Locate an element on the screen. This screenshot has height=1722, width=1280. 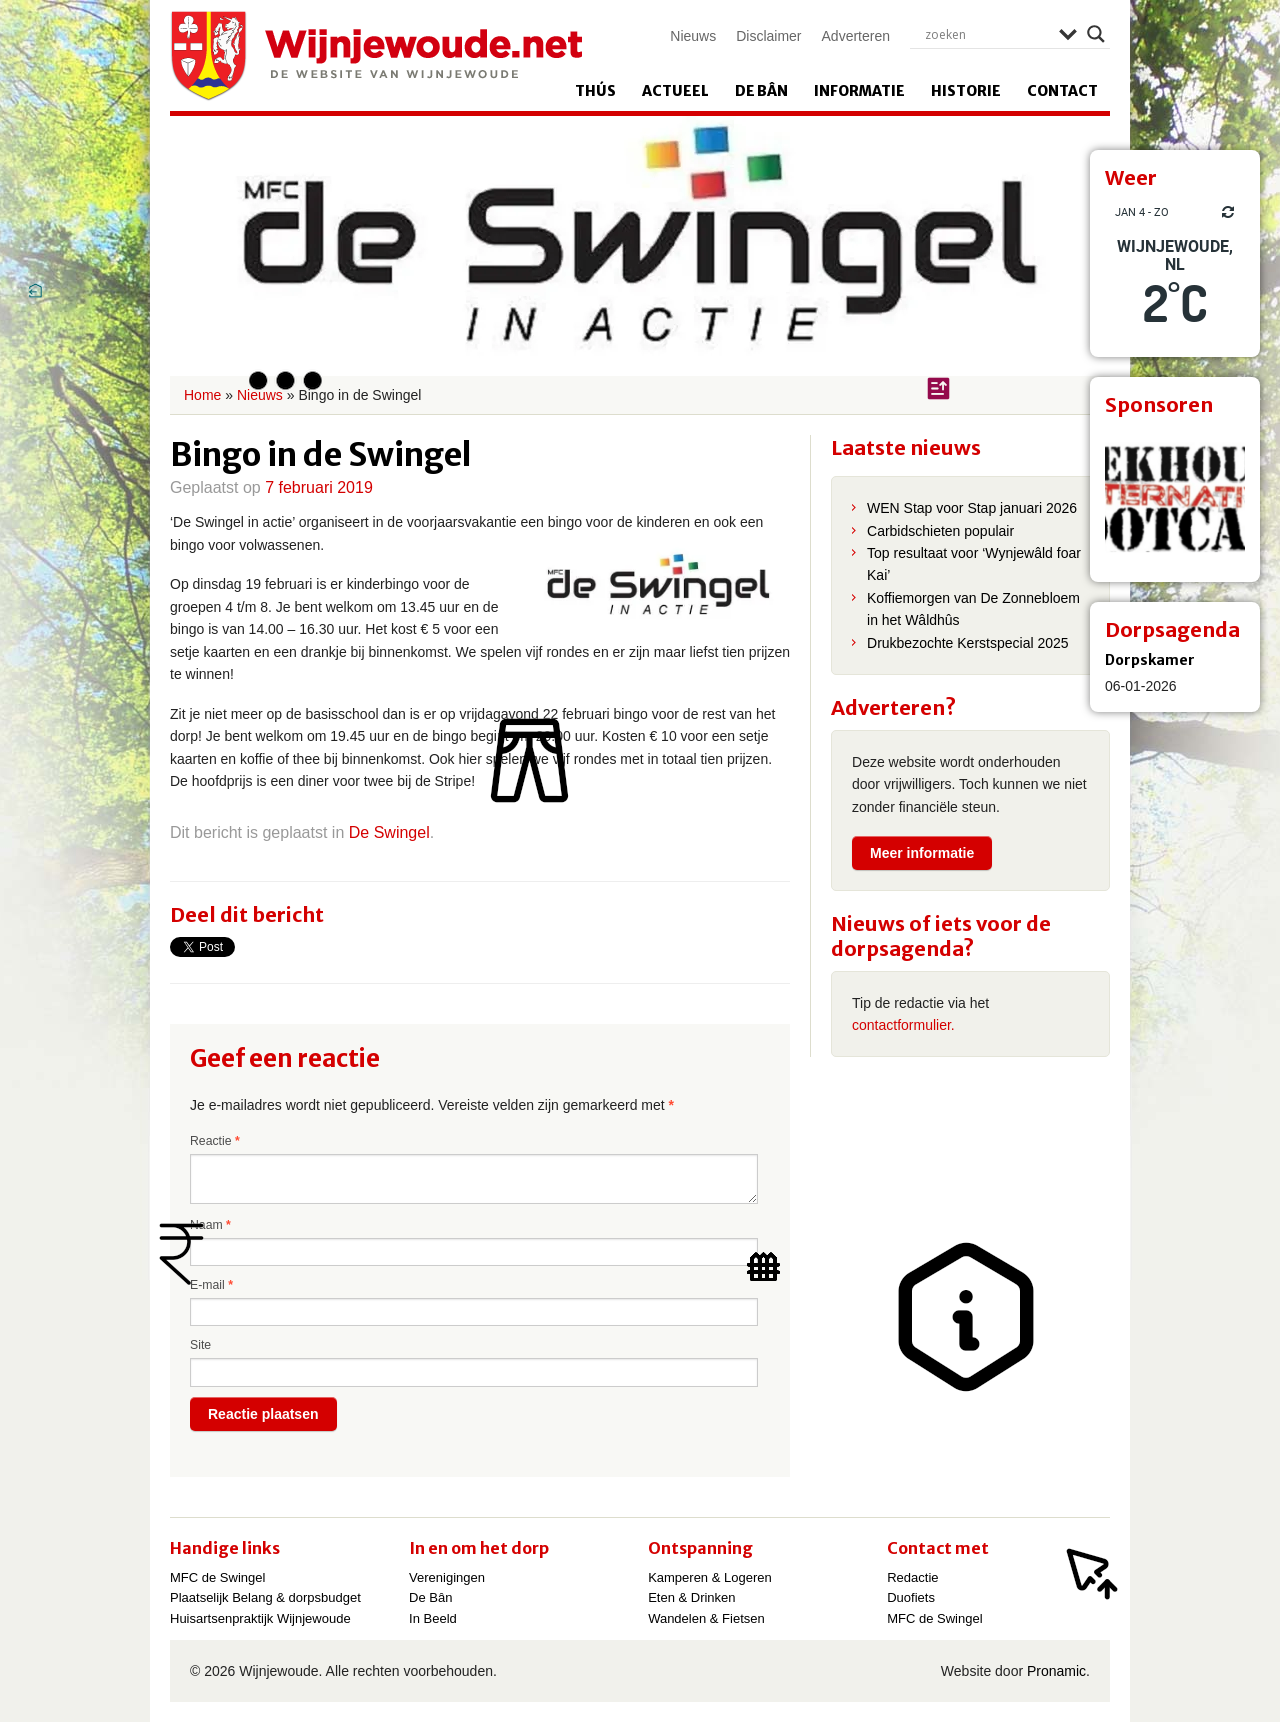
view additional information or details is located at coordinates (966, 1317).